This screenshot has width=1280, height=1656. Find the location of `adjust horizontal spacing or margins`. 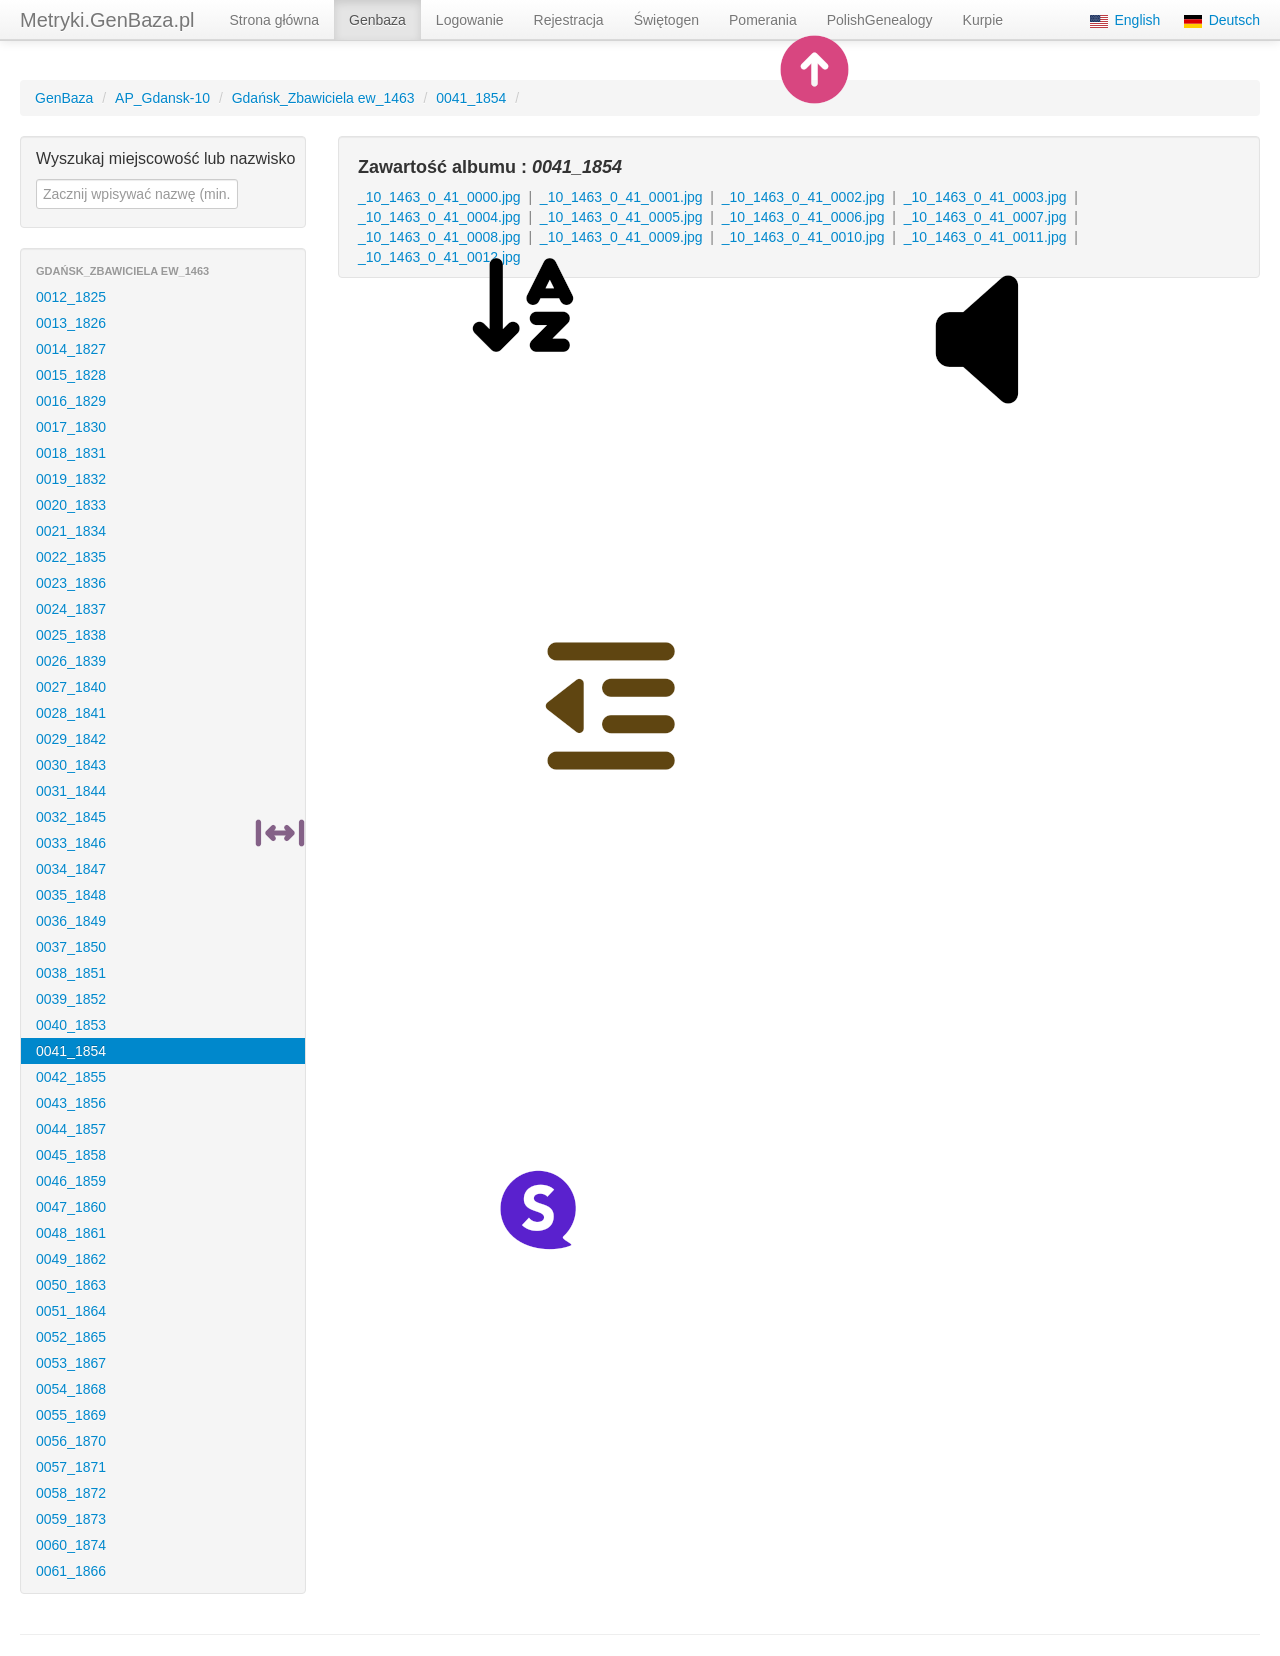

adjust horizontal spacing or margins is located at coordinates (280, 833).